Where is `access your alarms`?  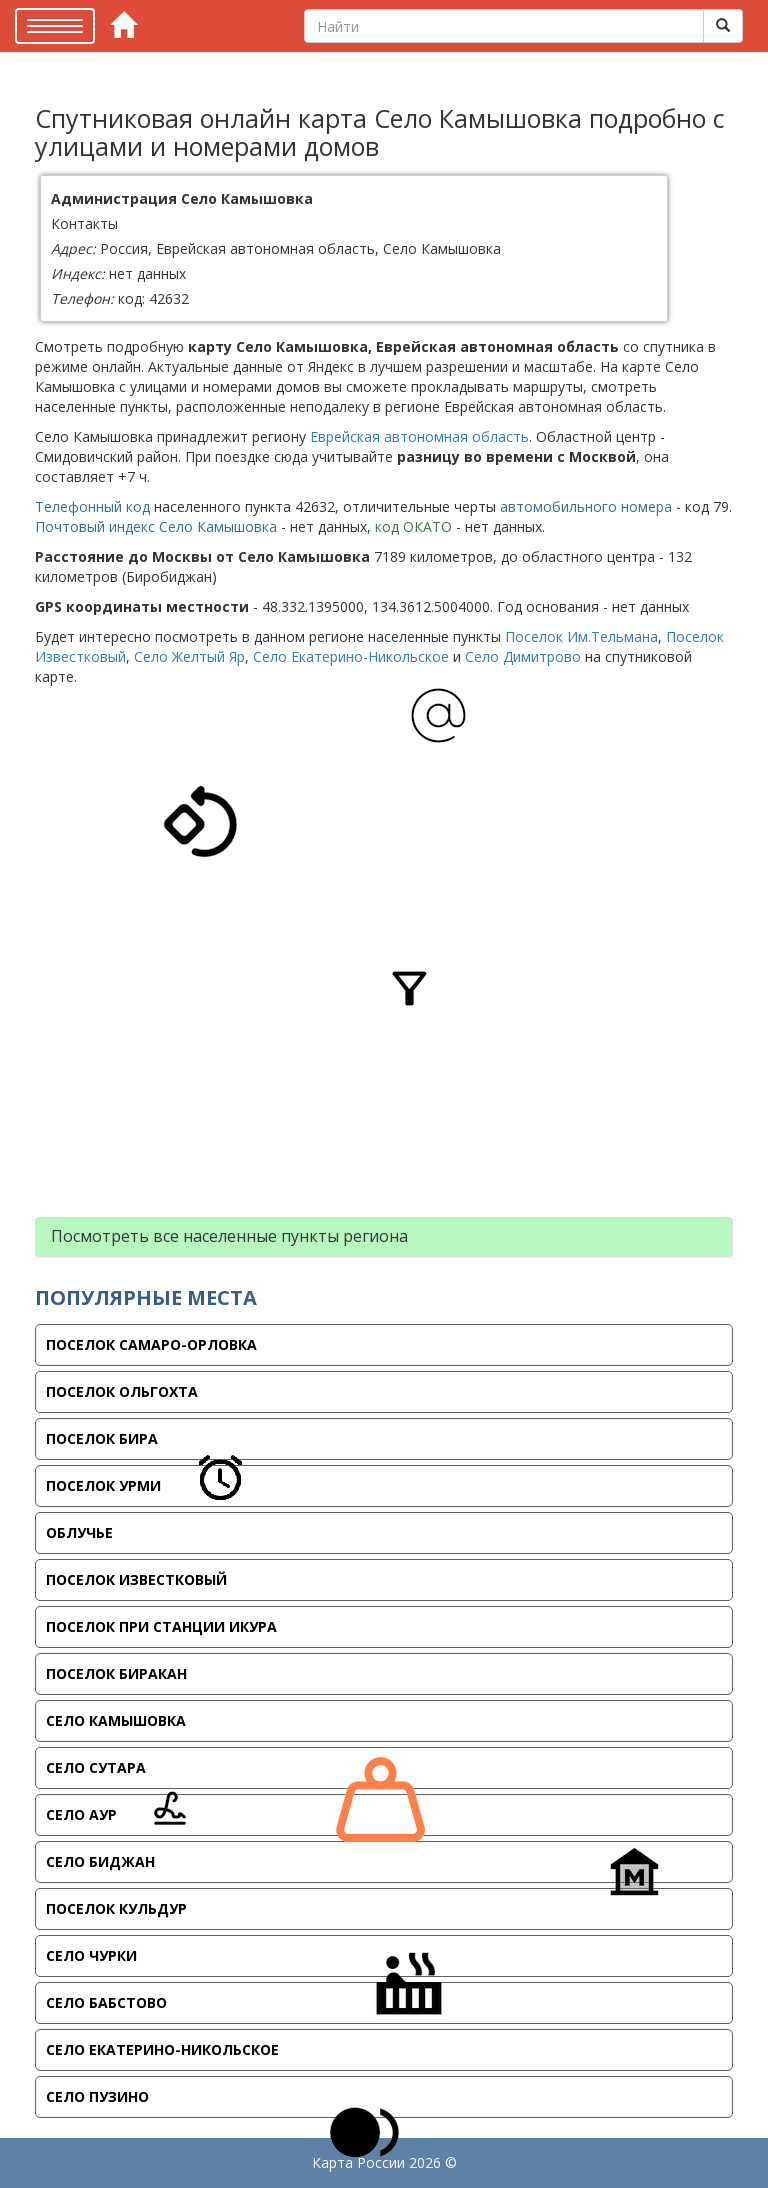 access your alarms is located at coordinates (220, 1477).